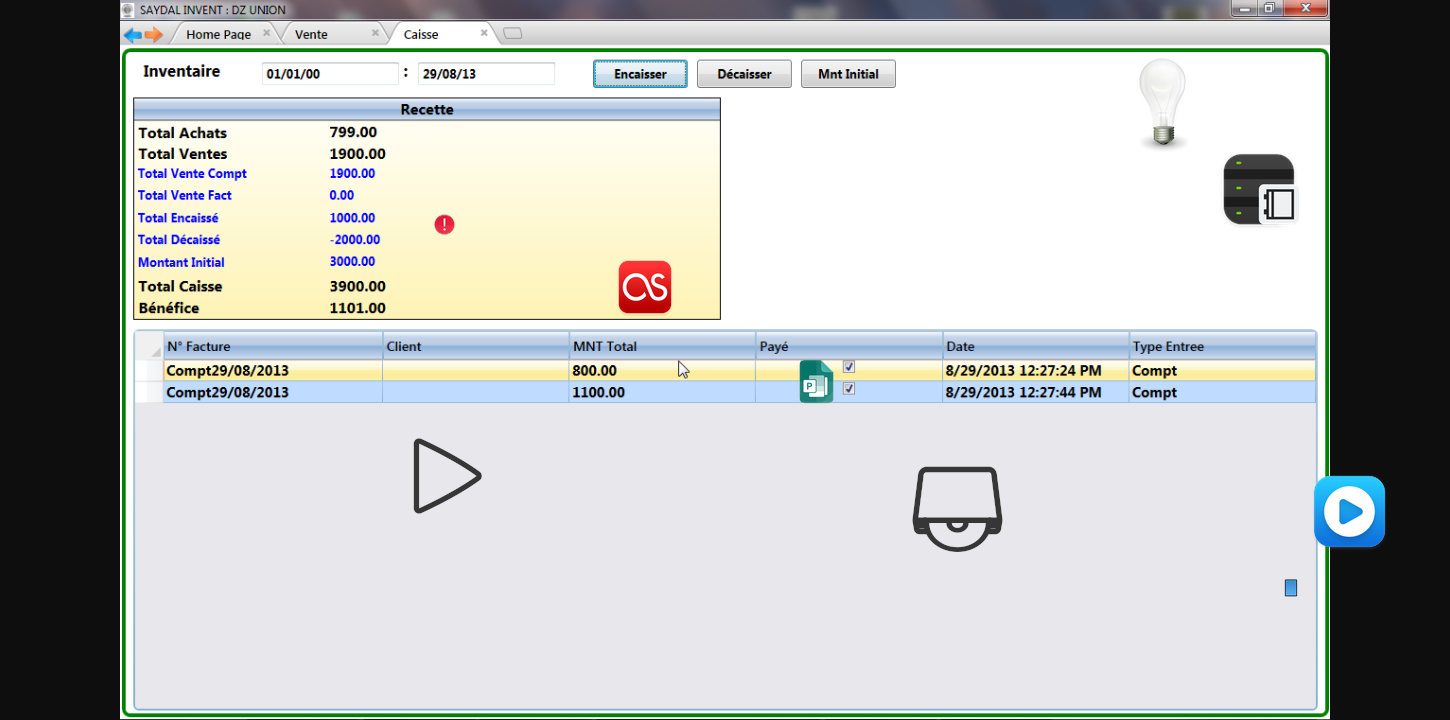 This screenshot has height=720, width=1450. What do you see at coordinates (645, 287) in the screenshot?
I see `open the Last.fm app` at bounding box center [645, 287].